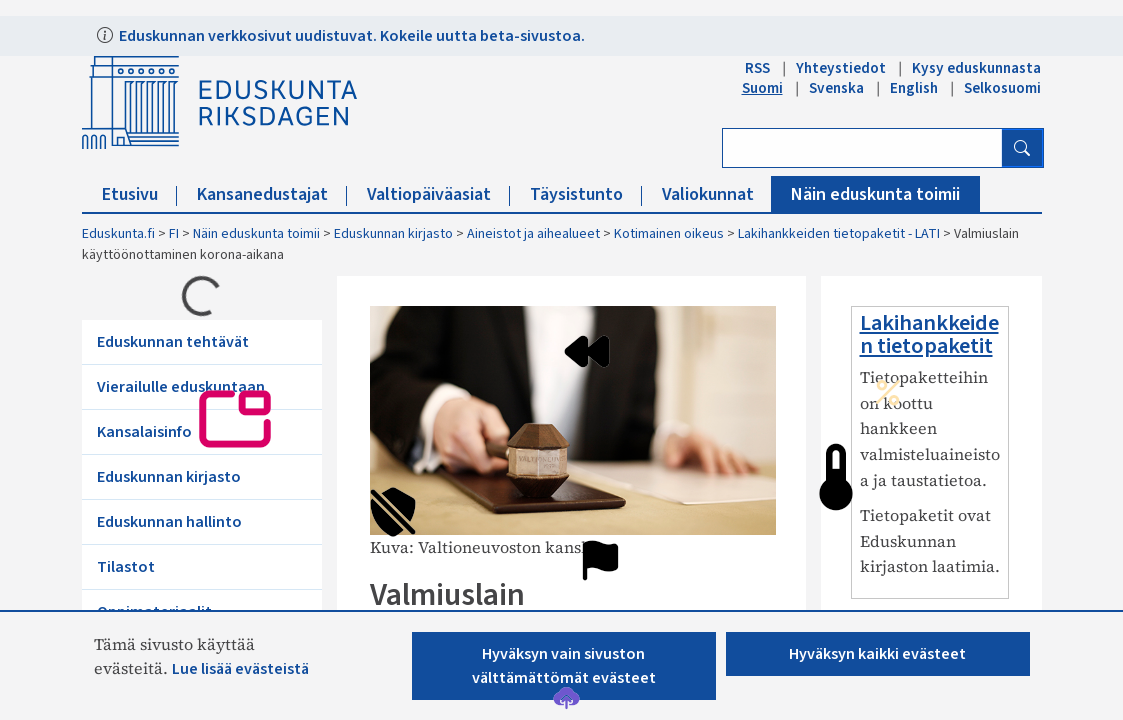 This screenshot has width=1123, height=720. What do you see at coordinates (589, 351) in the screenshot?
I see `rewind or skip backward in media playback` at bounding box center [589, 351].